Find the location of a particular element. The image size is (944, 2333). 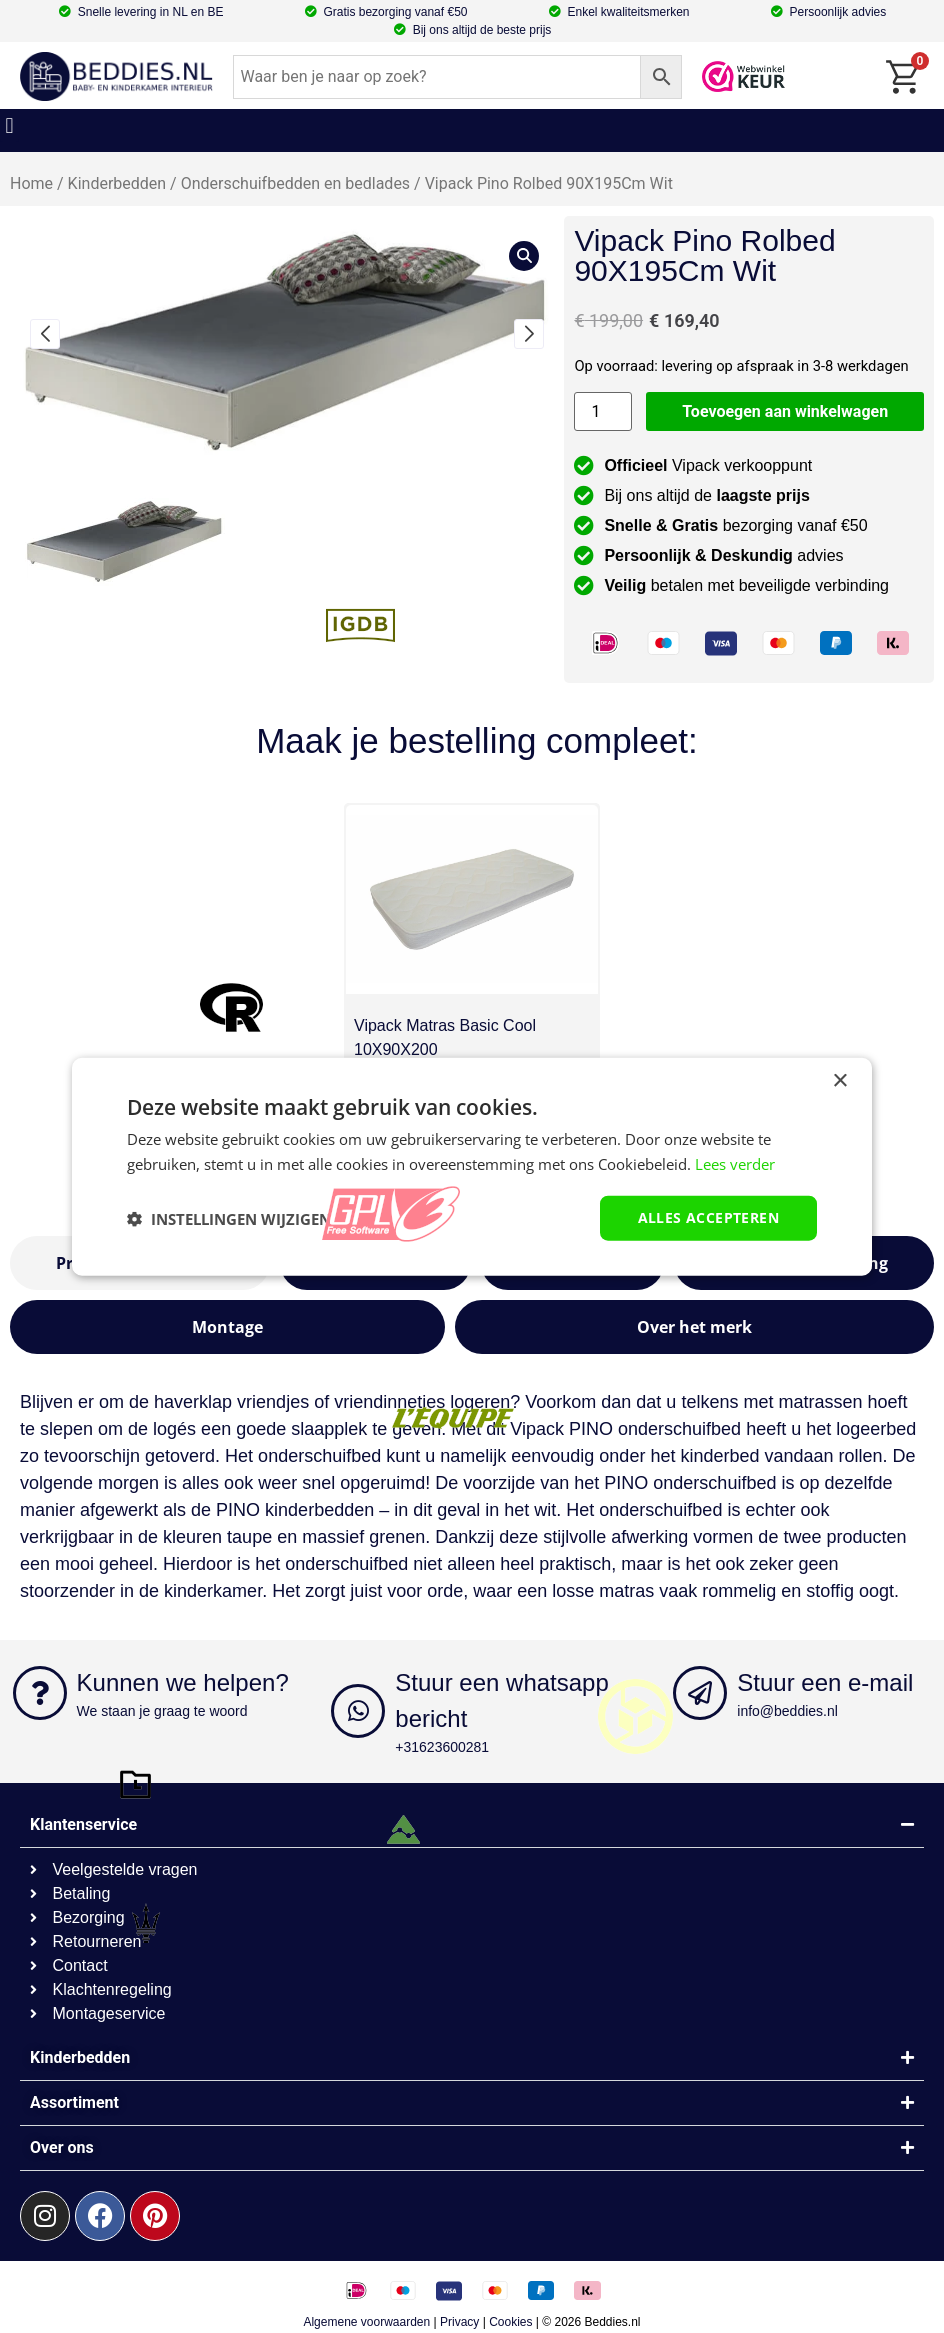

R programming language logo is located at coordinates (231, 1007).